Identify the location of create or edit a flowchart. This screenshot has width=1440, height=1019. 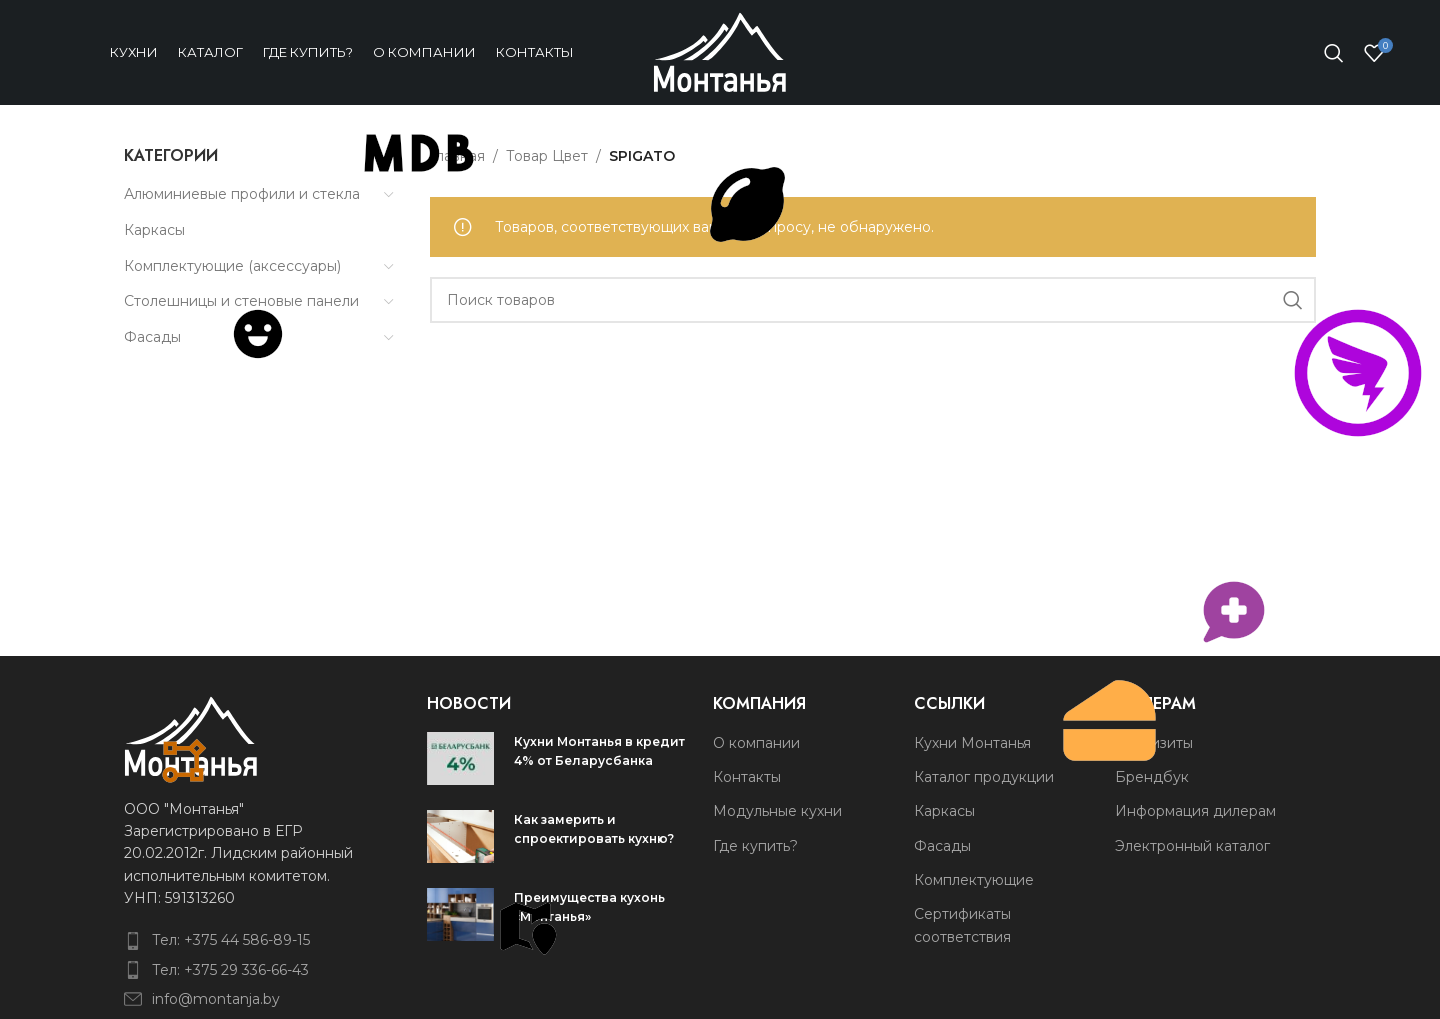
(183, 761).